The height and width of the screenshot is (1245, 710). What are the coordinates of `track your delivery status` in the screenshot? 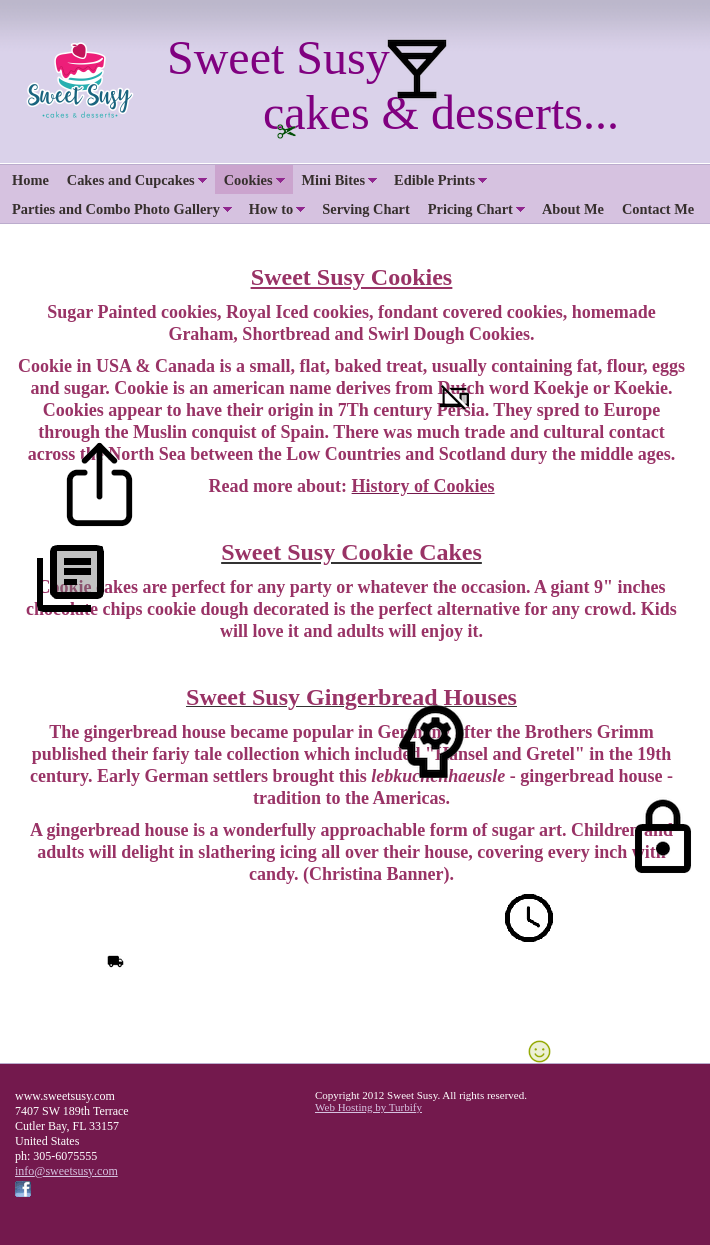 It's located at (115, 961).